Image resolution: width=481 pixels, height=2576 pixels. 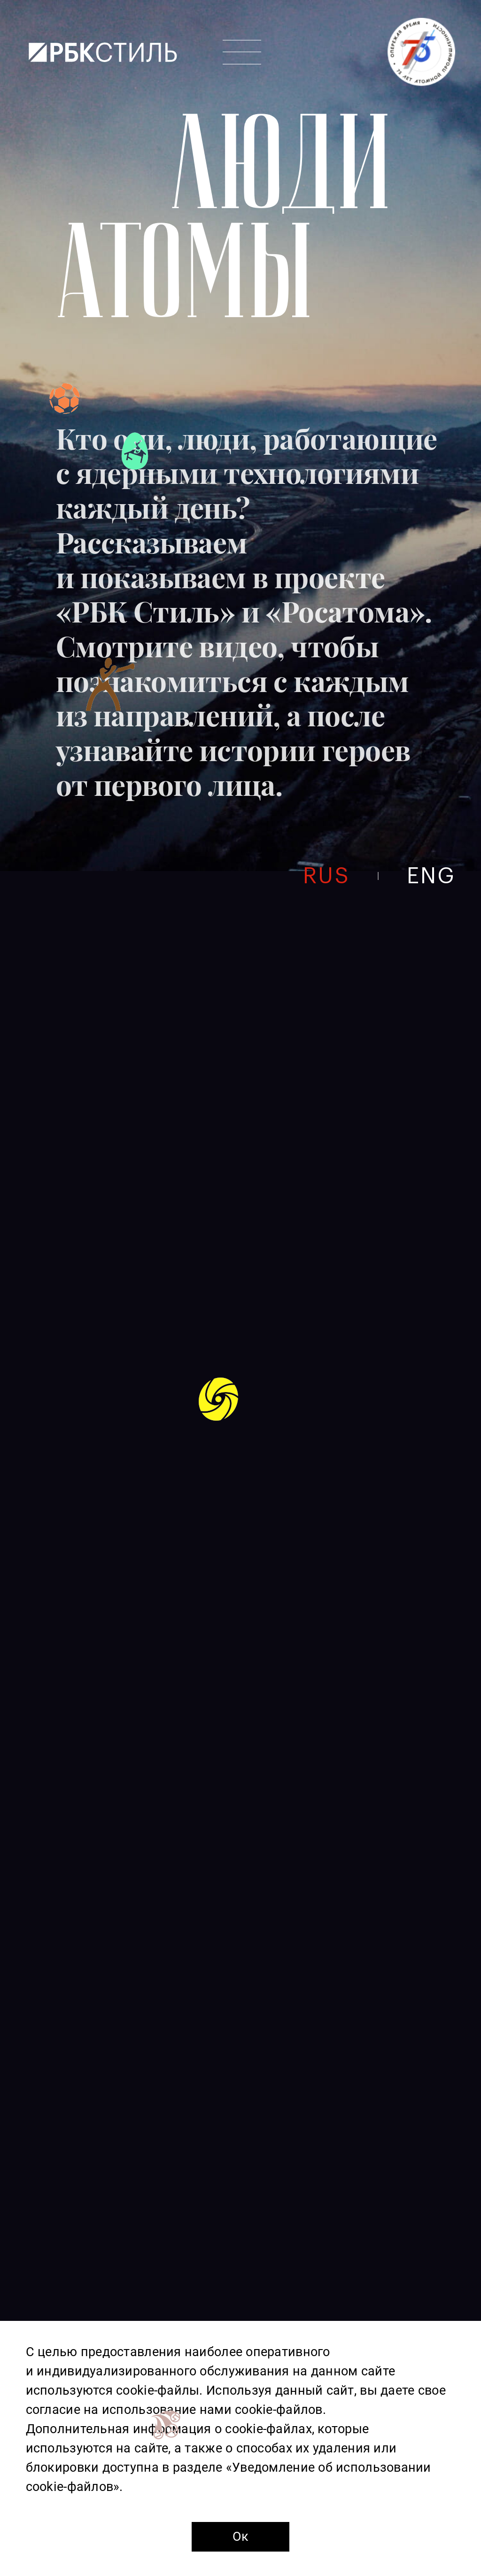 I want to click on perform a punch attack in a fighting game, so click(x=113, y=684).